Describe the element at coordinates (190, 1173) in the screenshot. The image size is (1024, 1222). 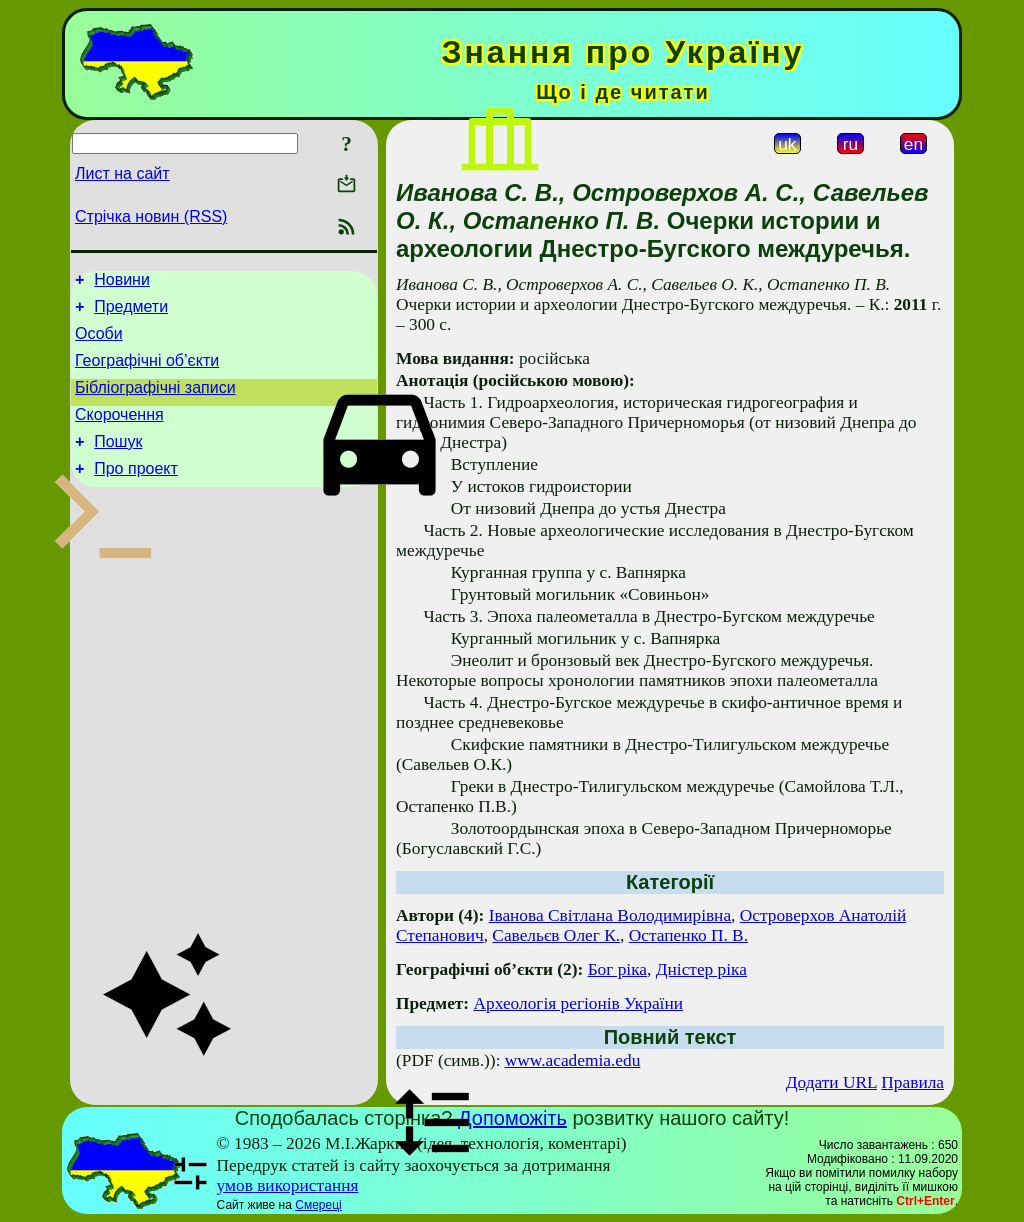
I see `adjust audio equalizer settings` at that location.